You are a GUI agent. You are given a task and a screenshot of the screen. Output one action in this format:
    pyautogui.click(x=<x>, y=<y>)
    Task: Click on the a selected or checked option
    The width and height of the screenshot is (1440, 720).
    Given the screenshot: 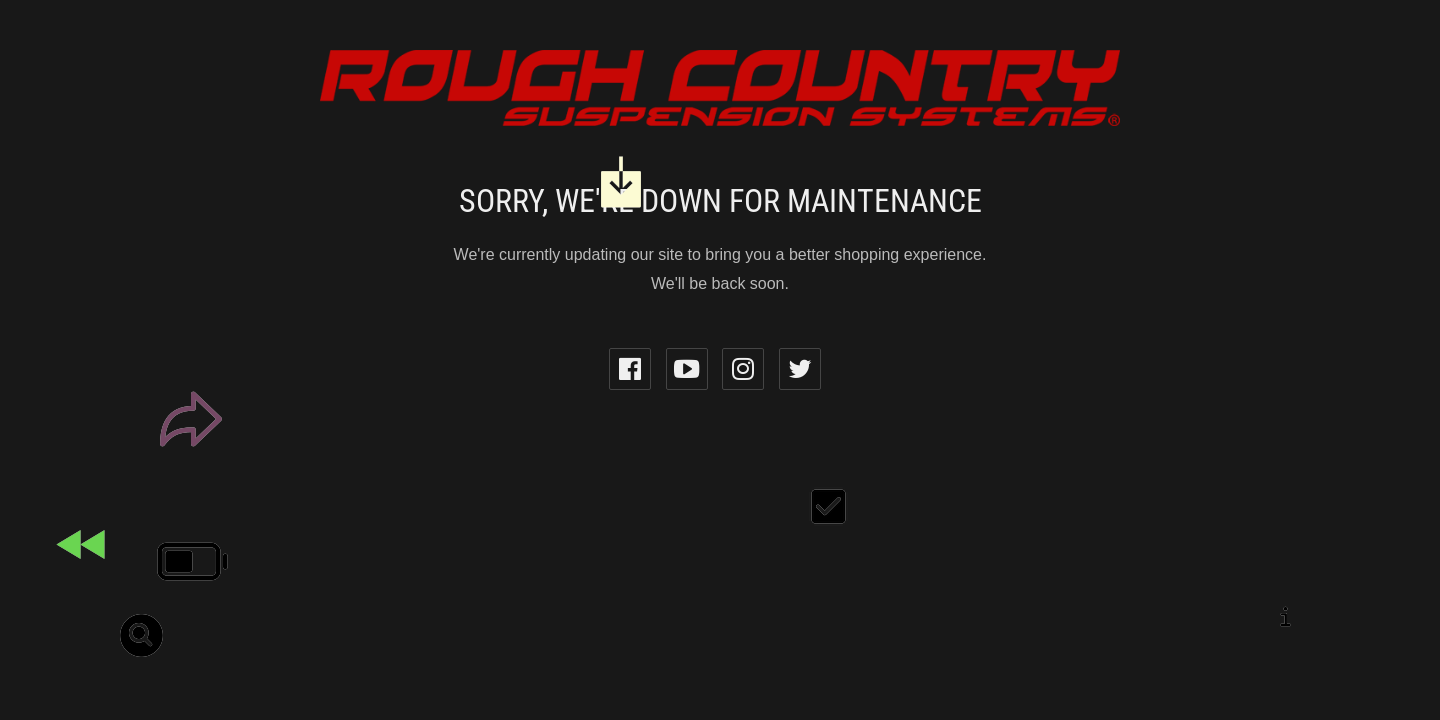 What is the action you would take?
    pyautogui.click(x=828, y=506)
    